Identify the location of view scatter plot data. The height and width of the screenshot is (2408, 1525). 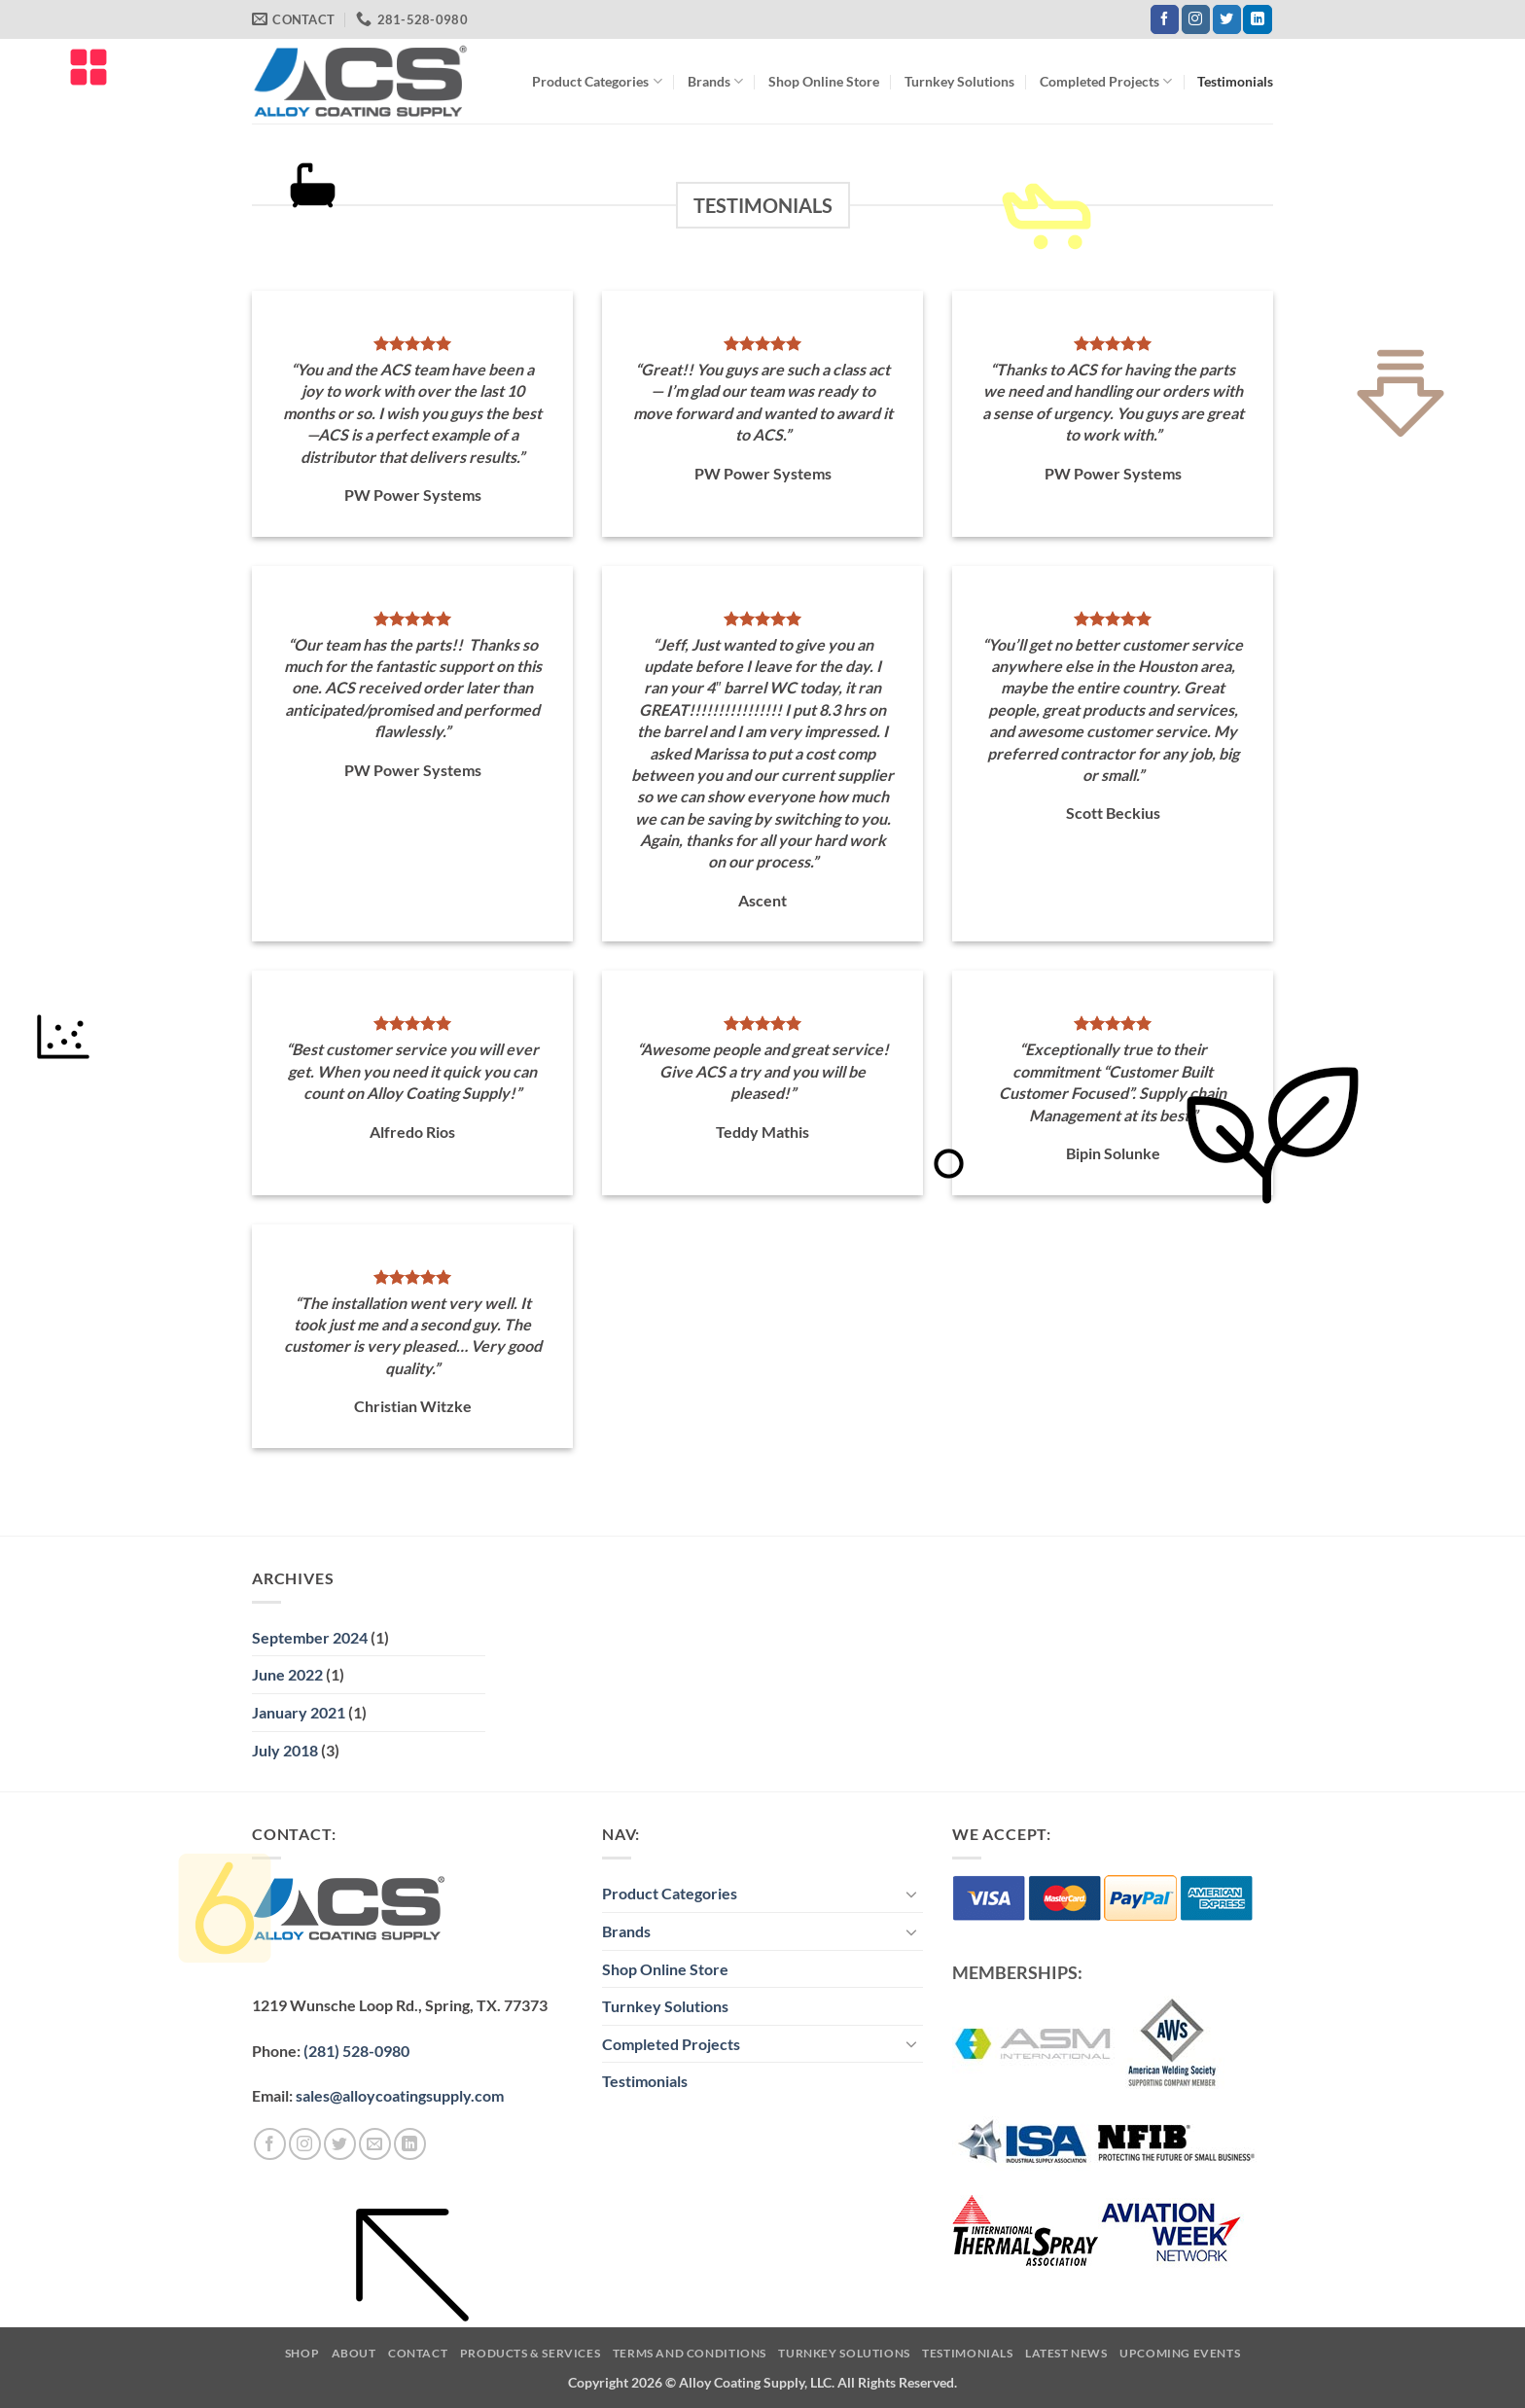
(63, 1037).